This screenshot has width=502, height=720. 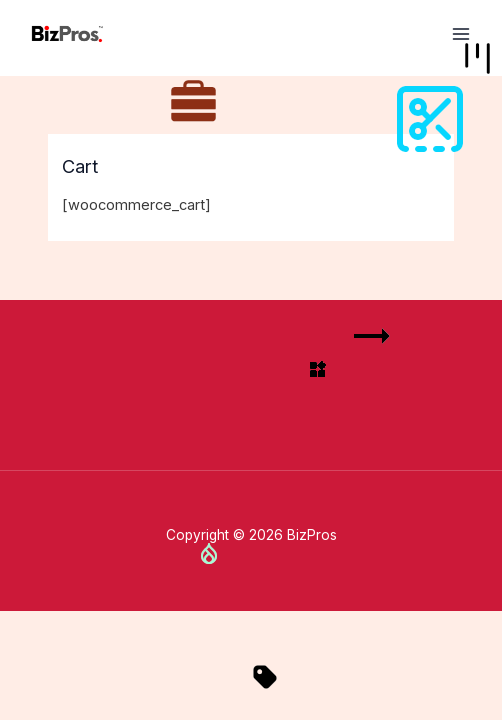 I want to click on add or manage tags, so click(x=265, y=677).